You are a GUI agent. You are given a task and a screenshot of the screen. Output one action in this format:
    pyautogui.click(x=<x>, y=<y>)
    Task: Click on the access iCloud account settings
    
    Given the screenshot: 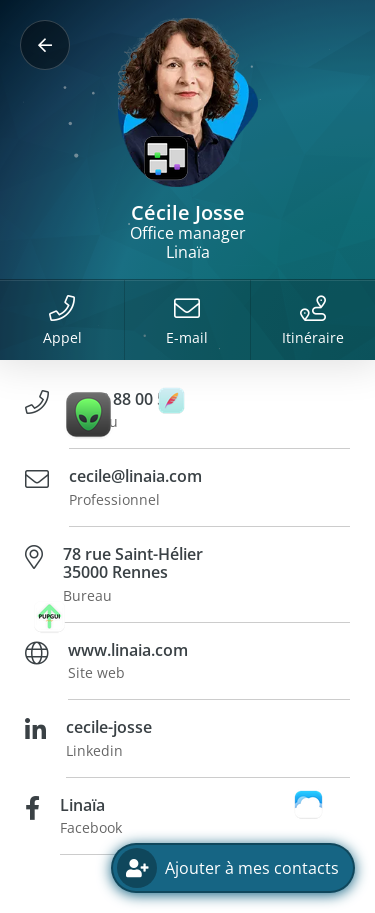 What is the action you would take?
    pyautogui.click(x=308, y=804)
    